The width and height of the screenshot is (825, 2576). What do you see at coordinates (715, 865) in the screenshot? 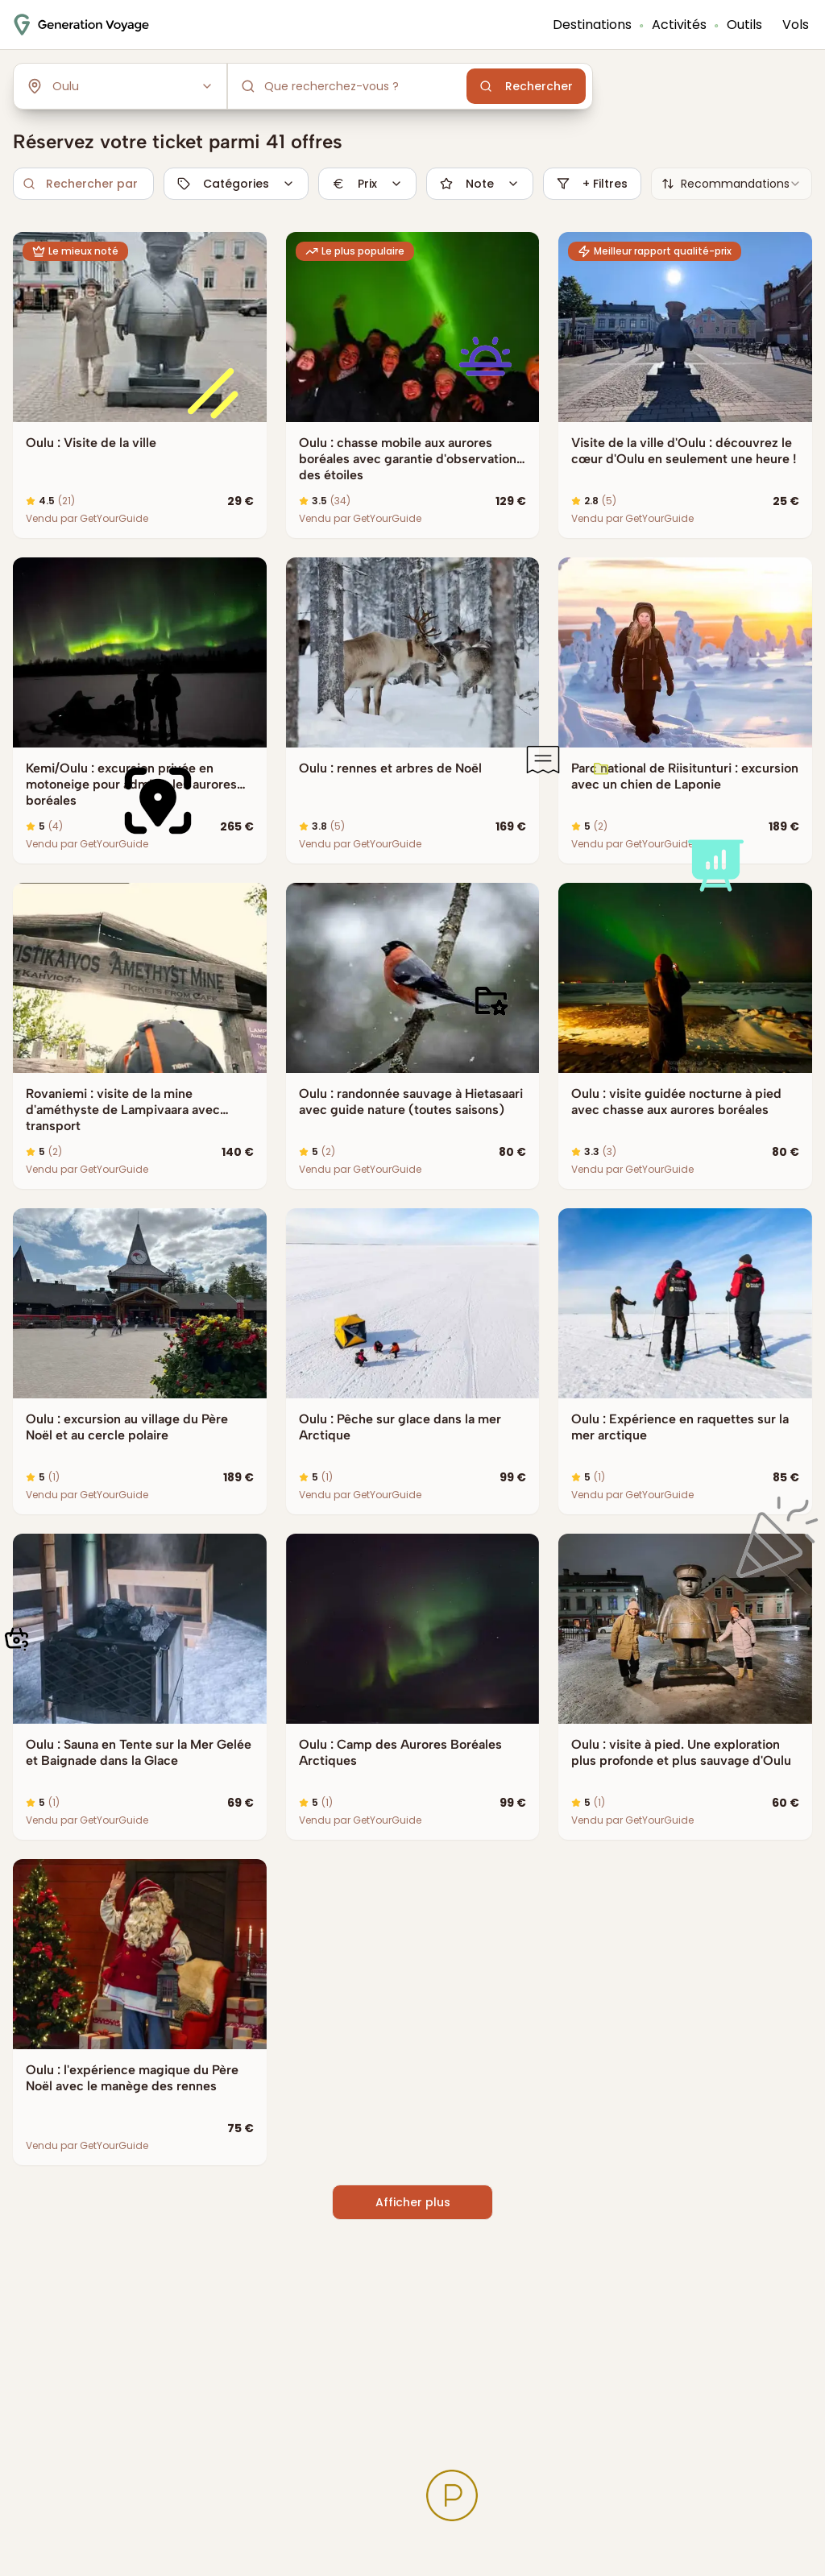
I see `view presentation or slideshow` at bounding box center [715, 865].